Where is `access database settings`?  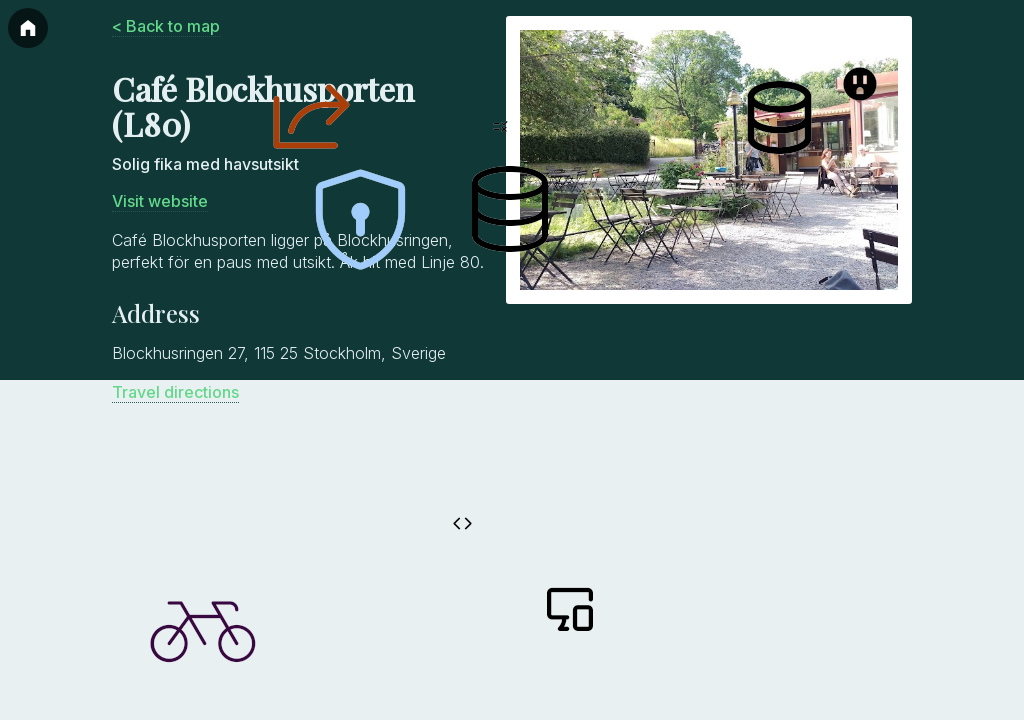 access database settings is located at coordinates (779, 117).